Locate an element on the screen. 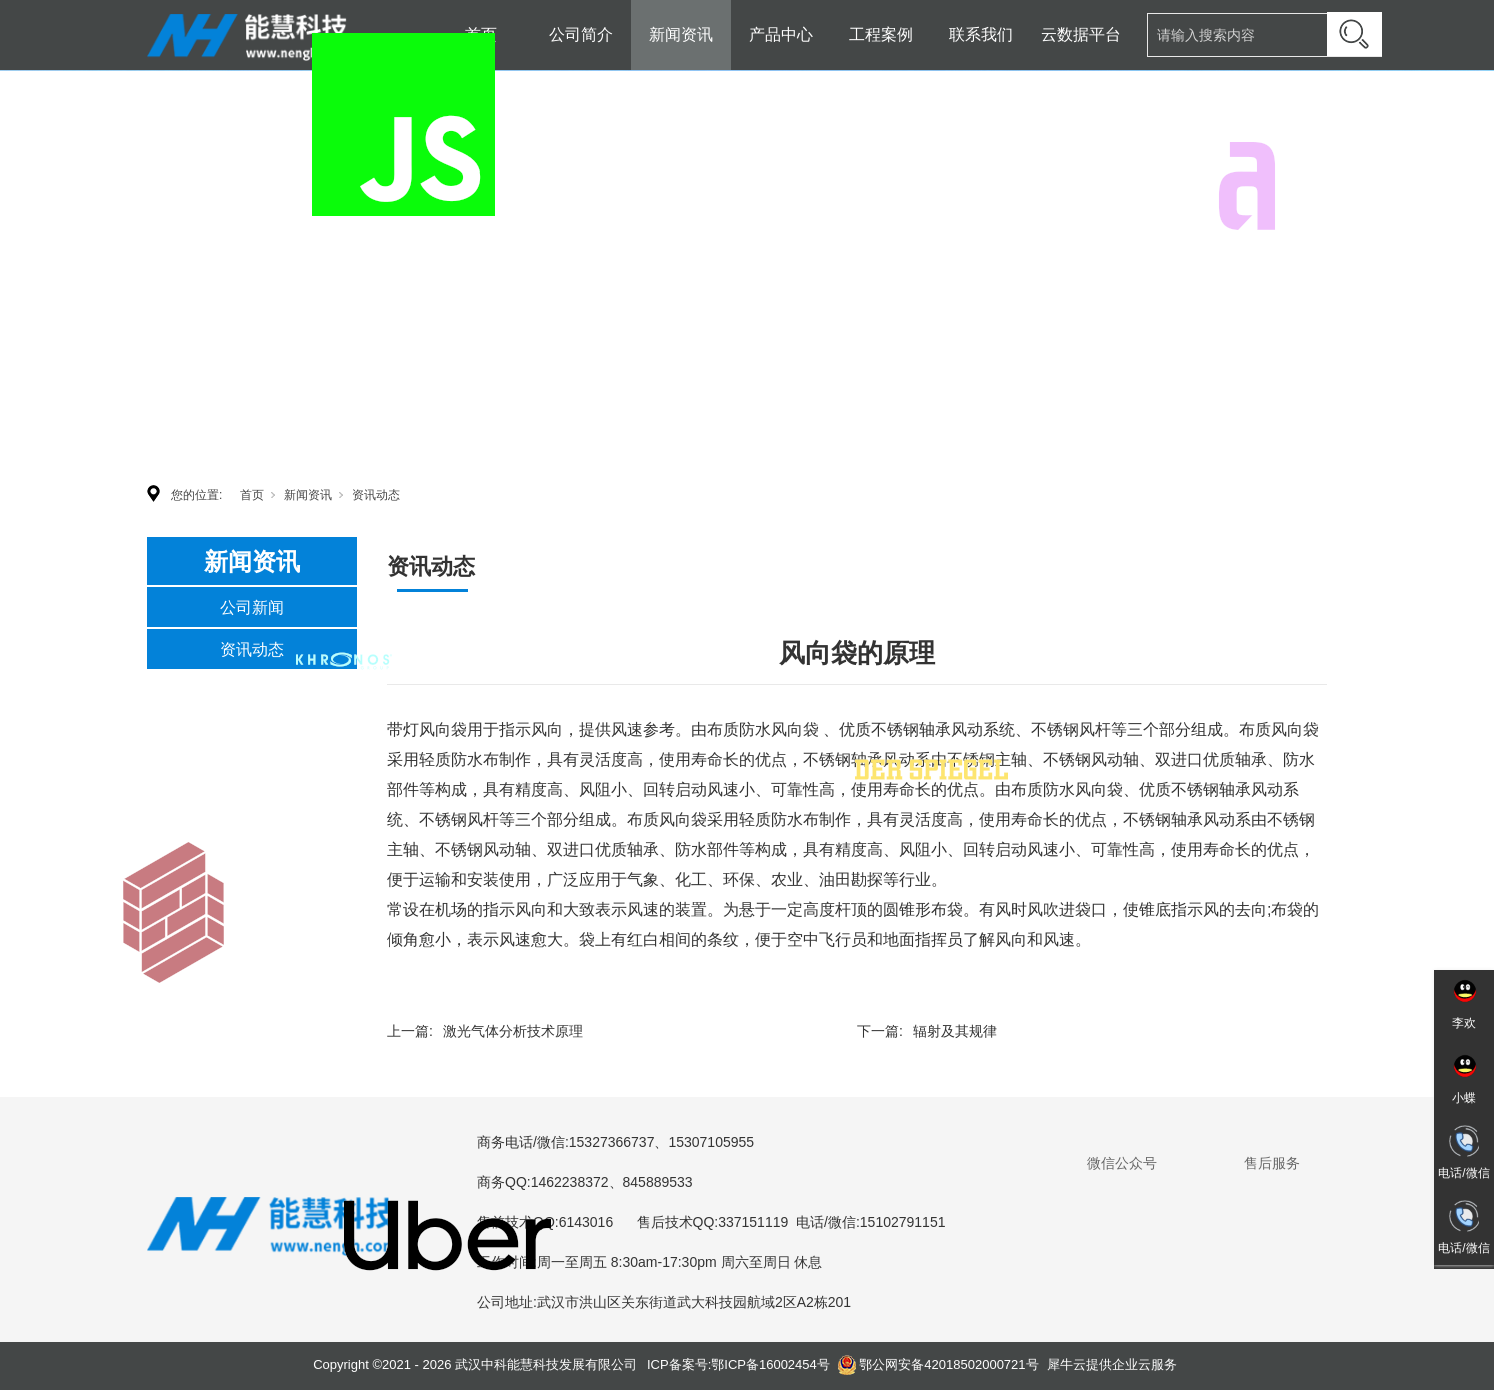 This screenshot has height=1390, width=1494. visit Der Spiegel news website is located at coordinates (931, 769).